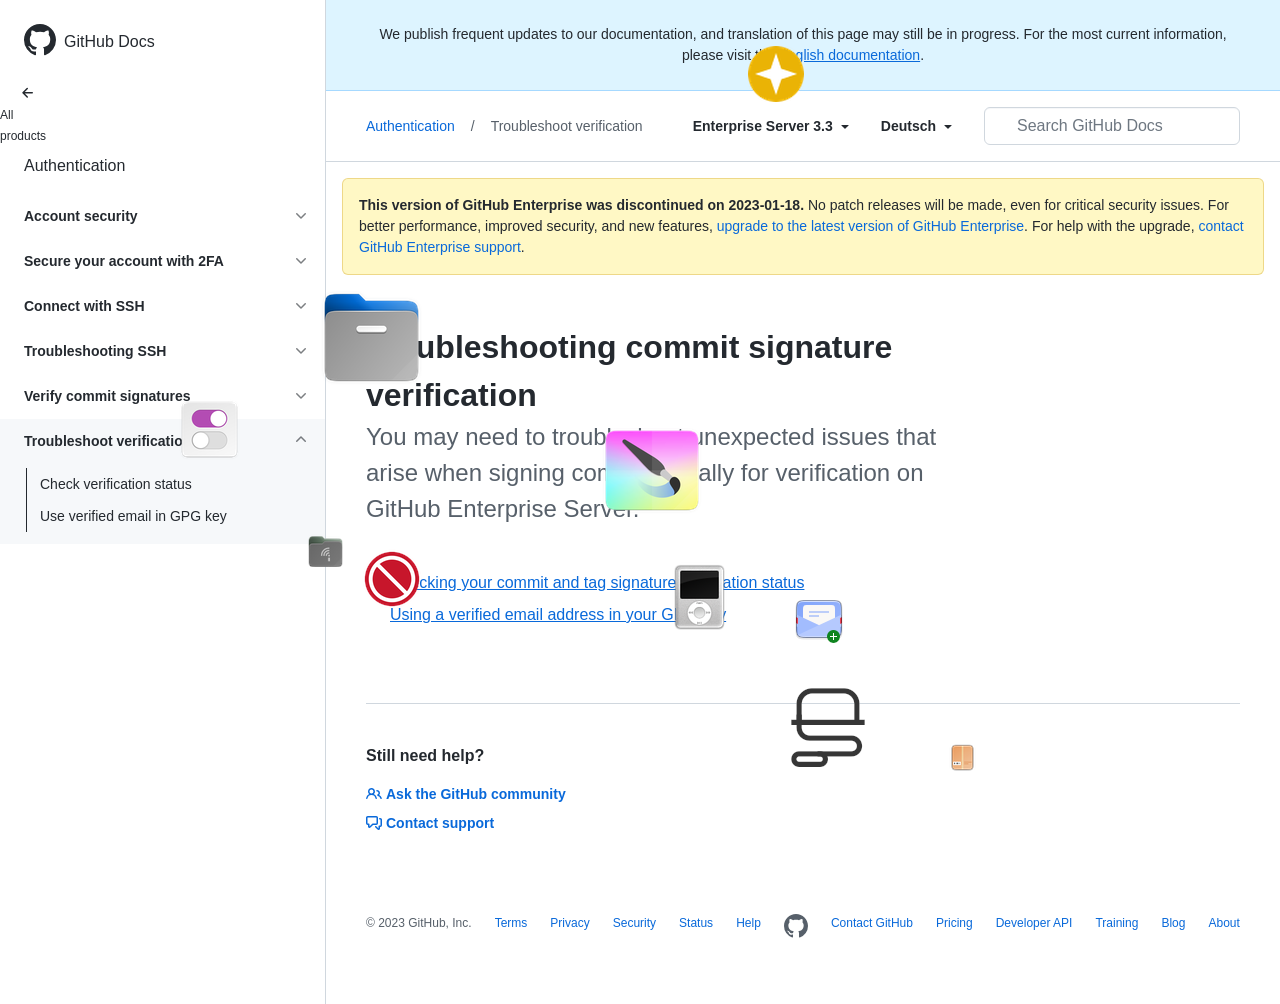 This screenshot has width=1280, height=1004. Describe the element at coordinates (699, 582) in the screenshot. I see `iPod nano device connected` at that location.